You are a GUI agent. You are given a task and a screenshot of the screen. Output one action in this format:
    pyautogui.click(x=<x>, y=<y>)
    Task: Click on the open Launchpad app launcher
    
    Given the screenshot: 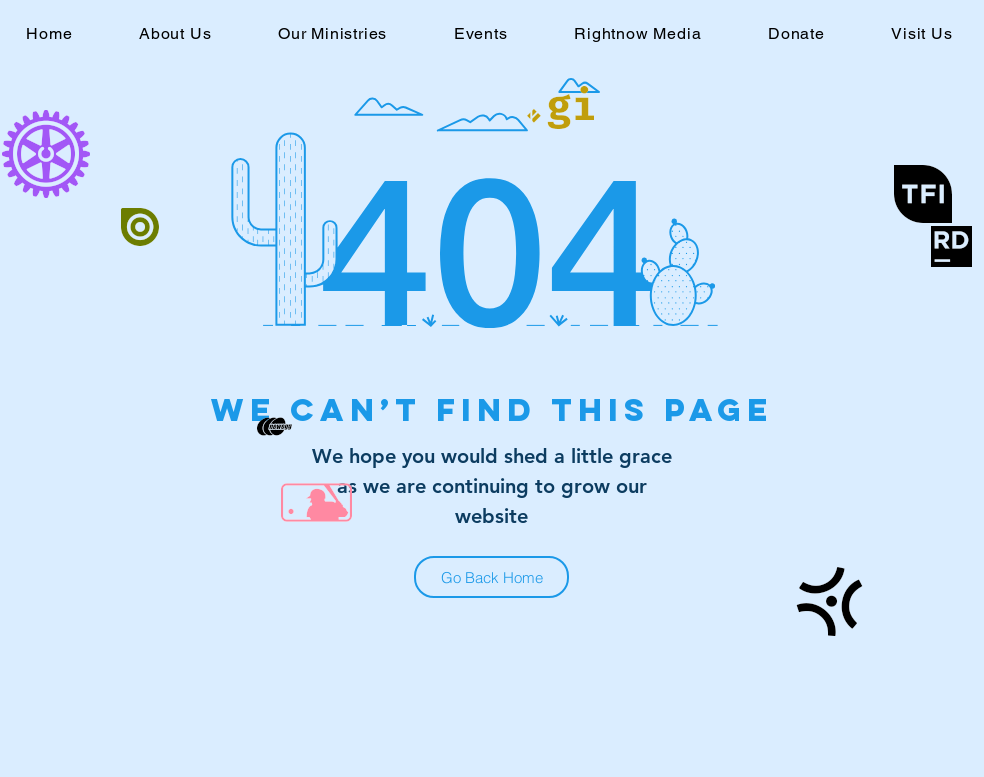 What is the action you would take?
    pyautogui.click(x=829, y=601)
    